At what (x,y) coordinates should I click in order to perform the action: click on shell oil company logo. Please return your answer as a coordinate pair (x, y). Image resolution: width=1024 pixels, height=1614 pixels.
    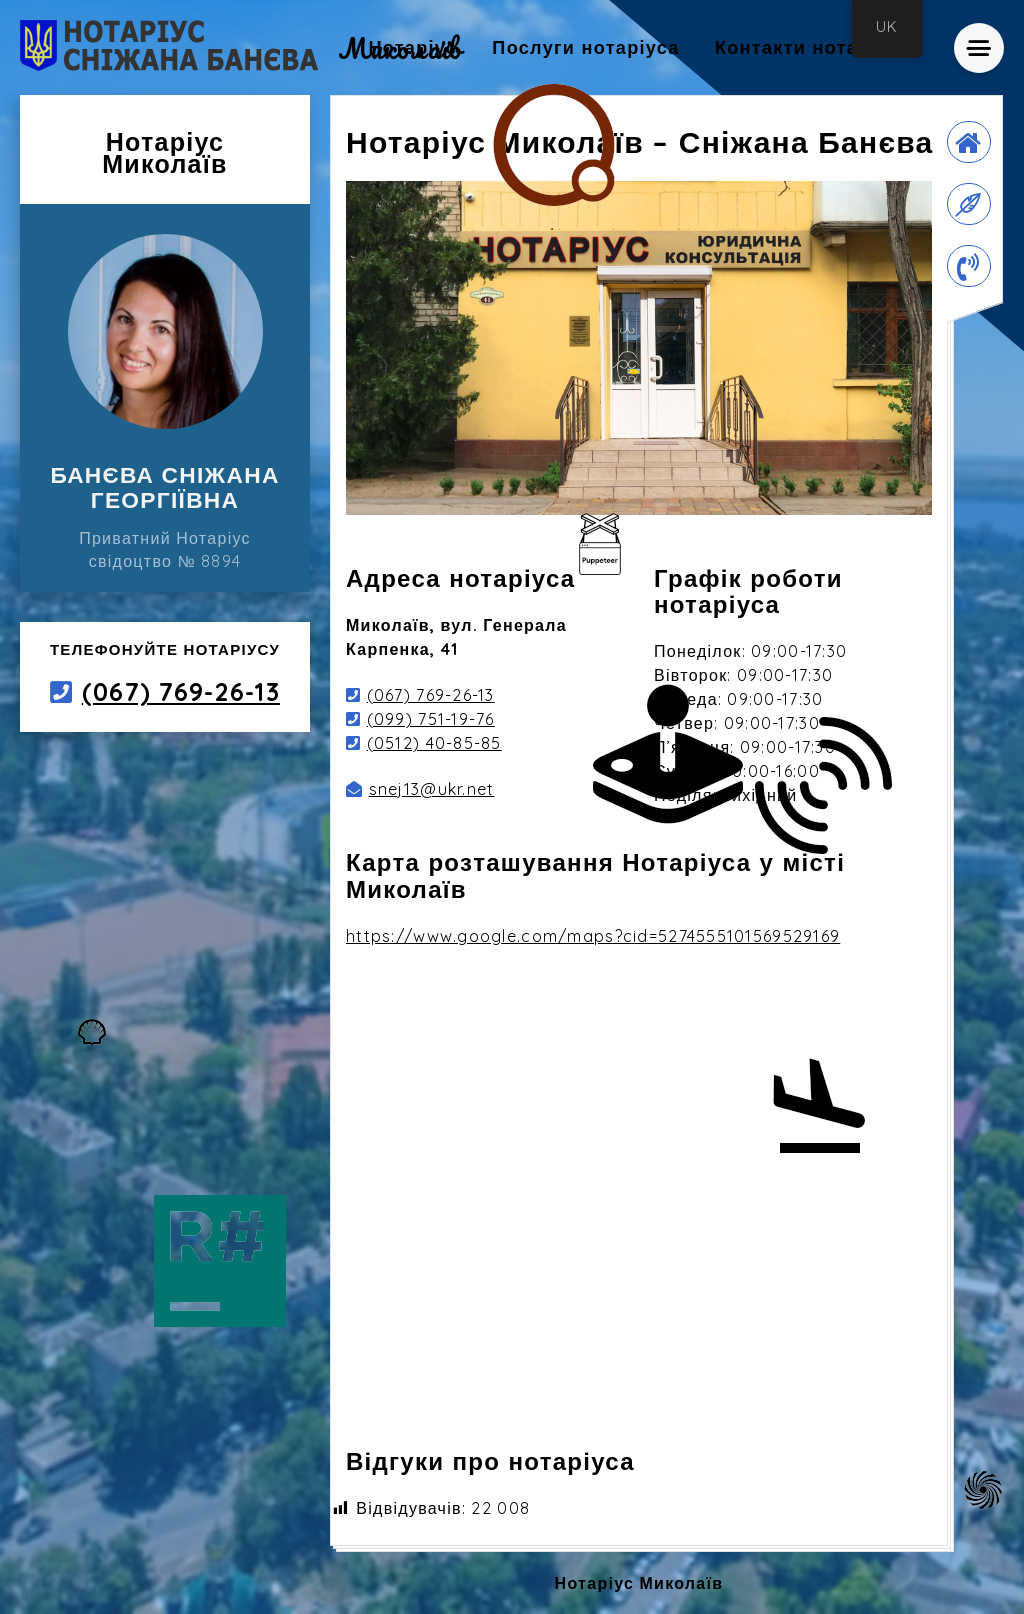
    Looking at the image, I should click on (92, 1032).